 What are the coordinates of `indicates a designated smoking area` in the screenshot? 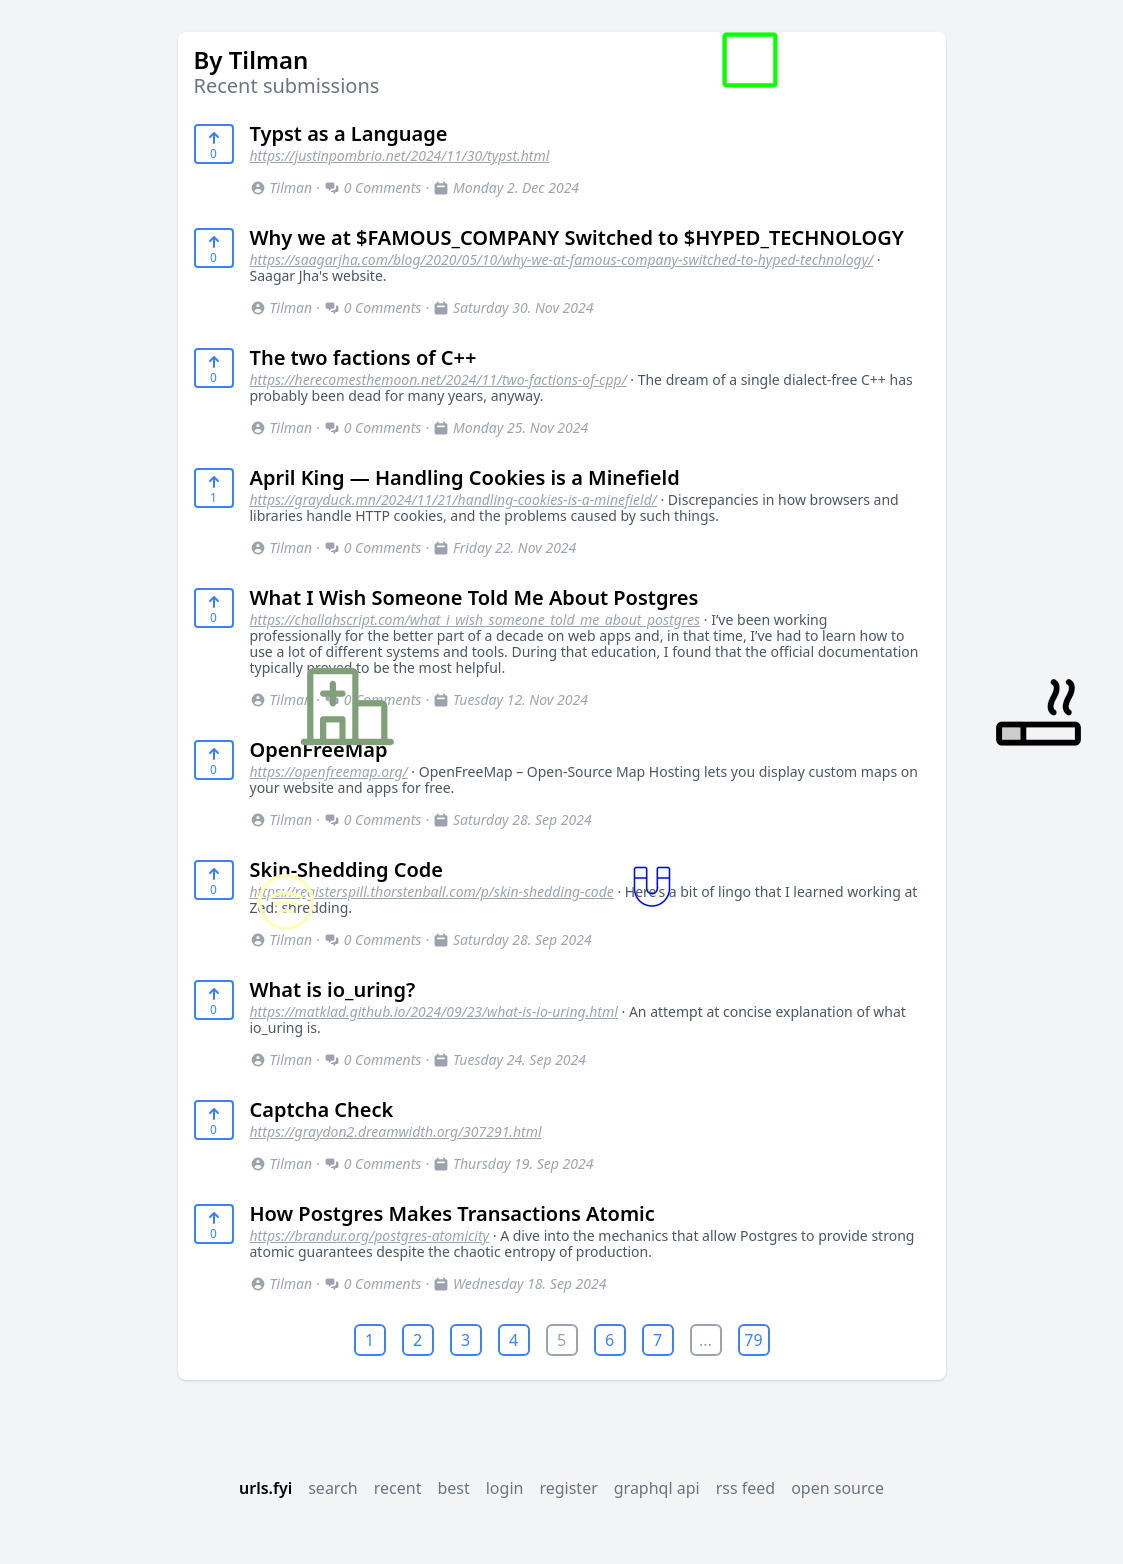 It's located at (1038, 721).